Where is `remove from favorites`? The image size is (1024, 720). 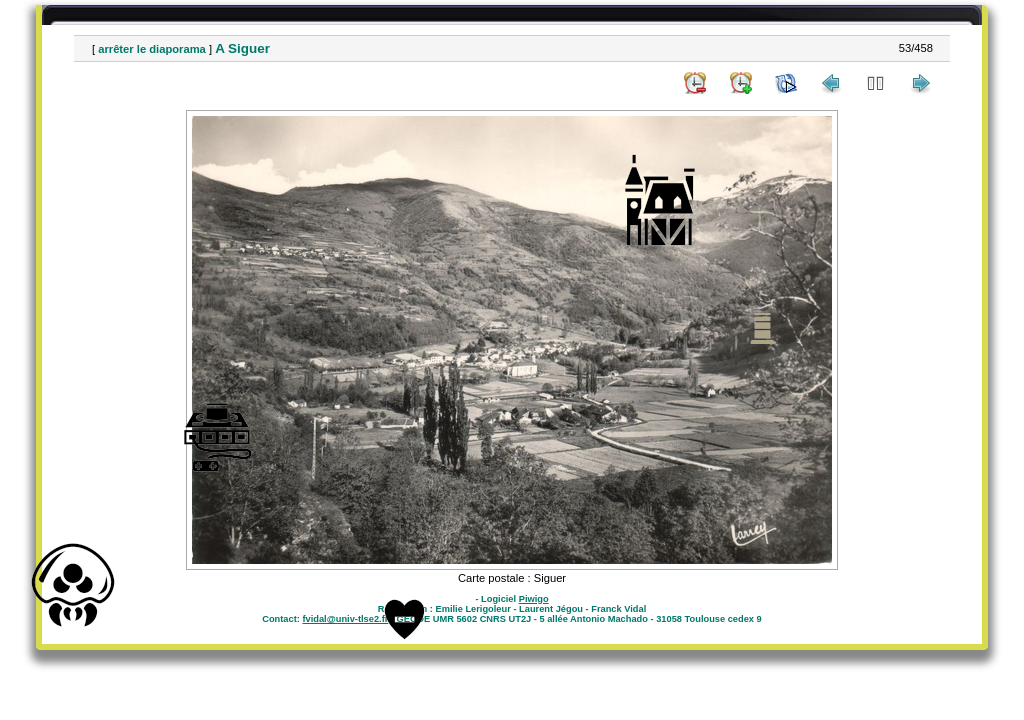 remove from favorites is located at coordinates (404, 619).